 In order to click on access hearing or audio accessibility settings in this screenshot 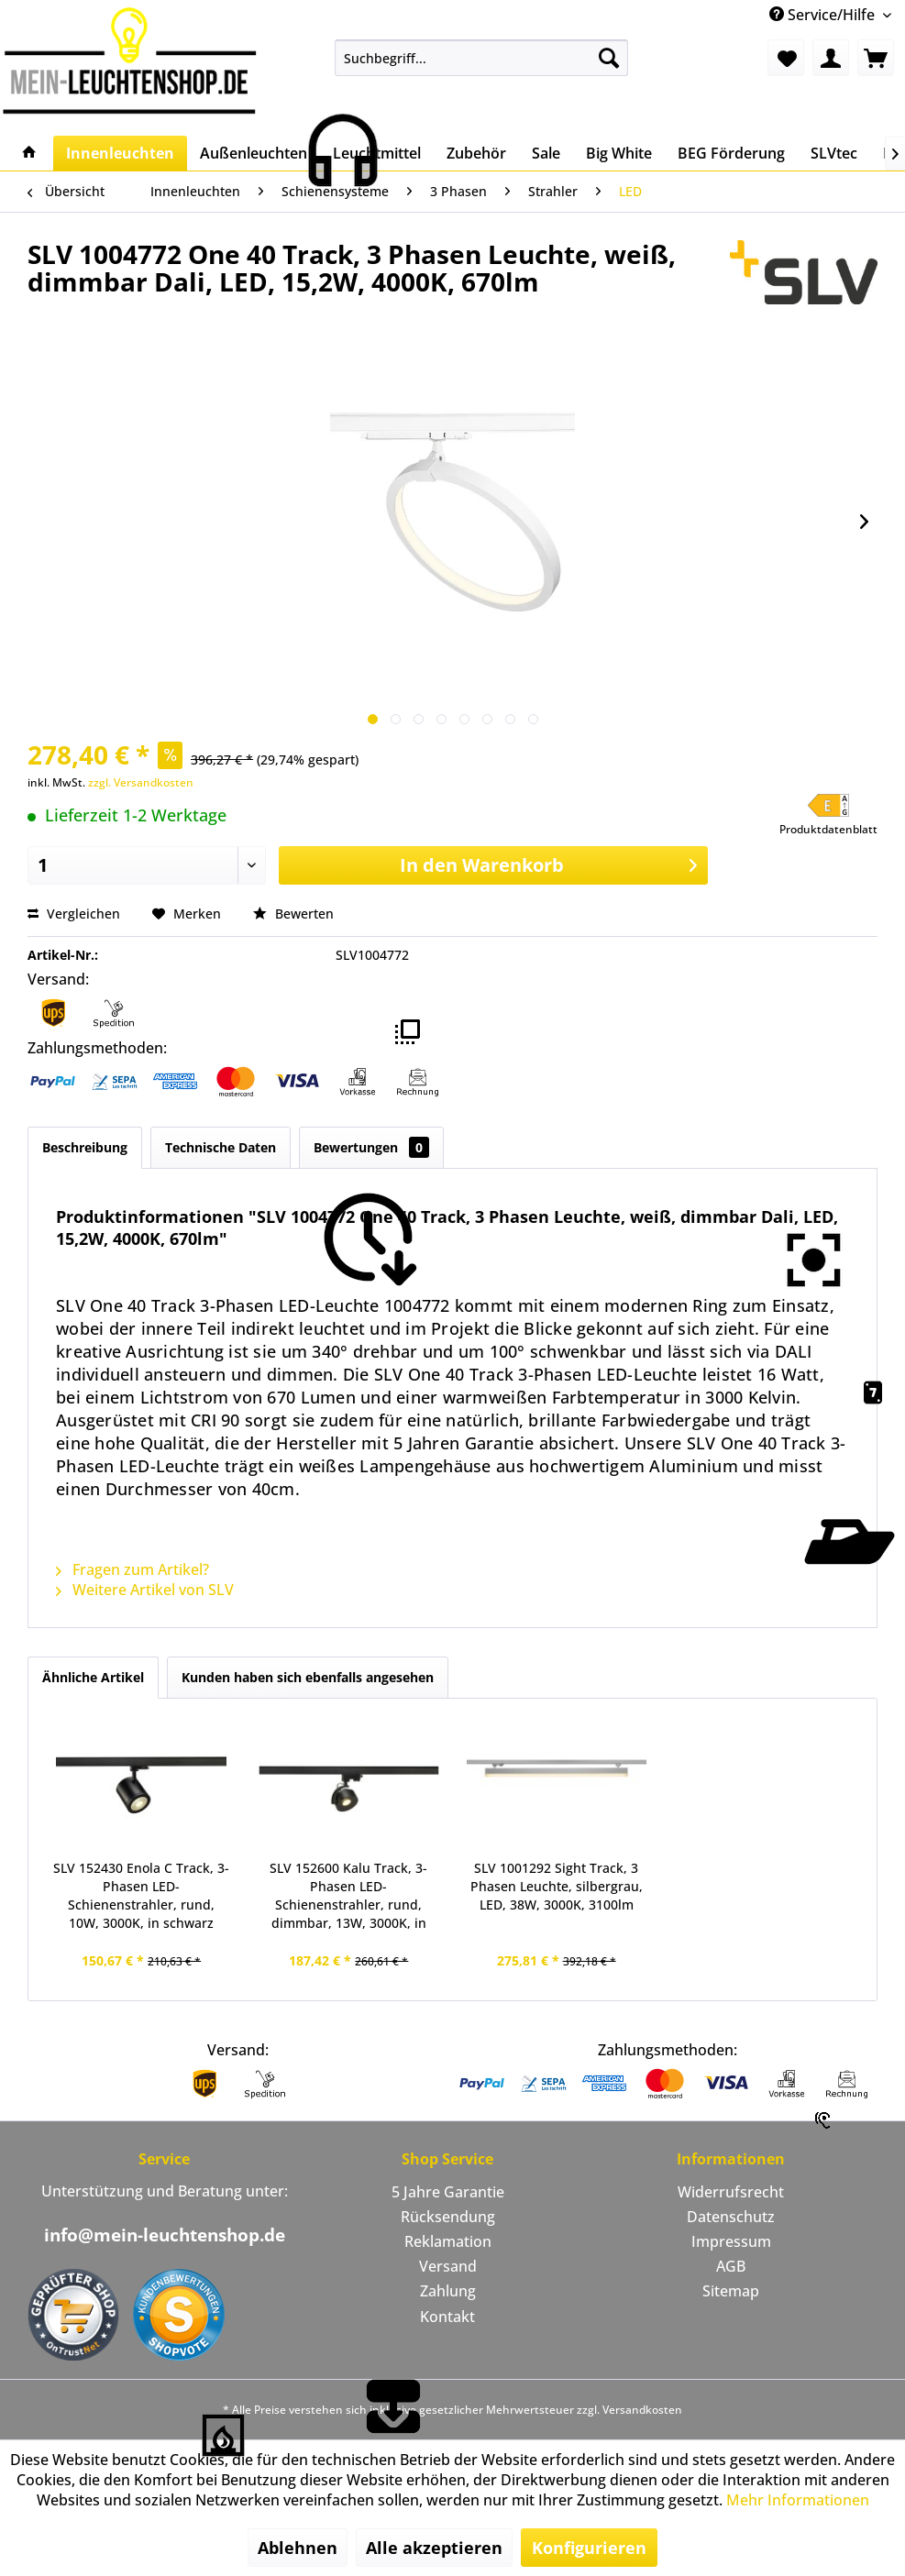, I will do `click(822, 2120)`.